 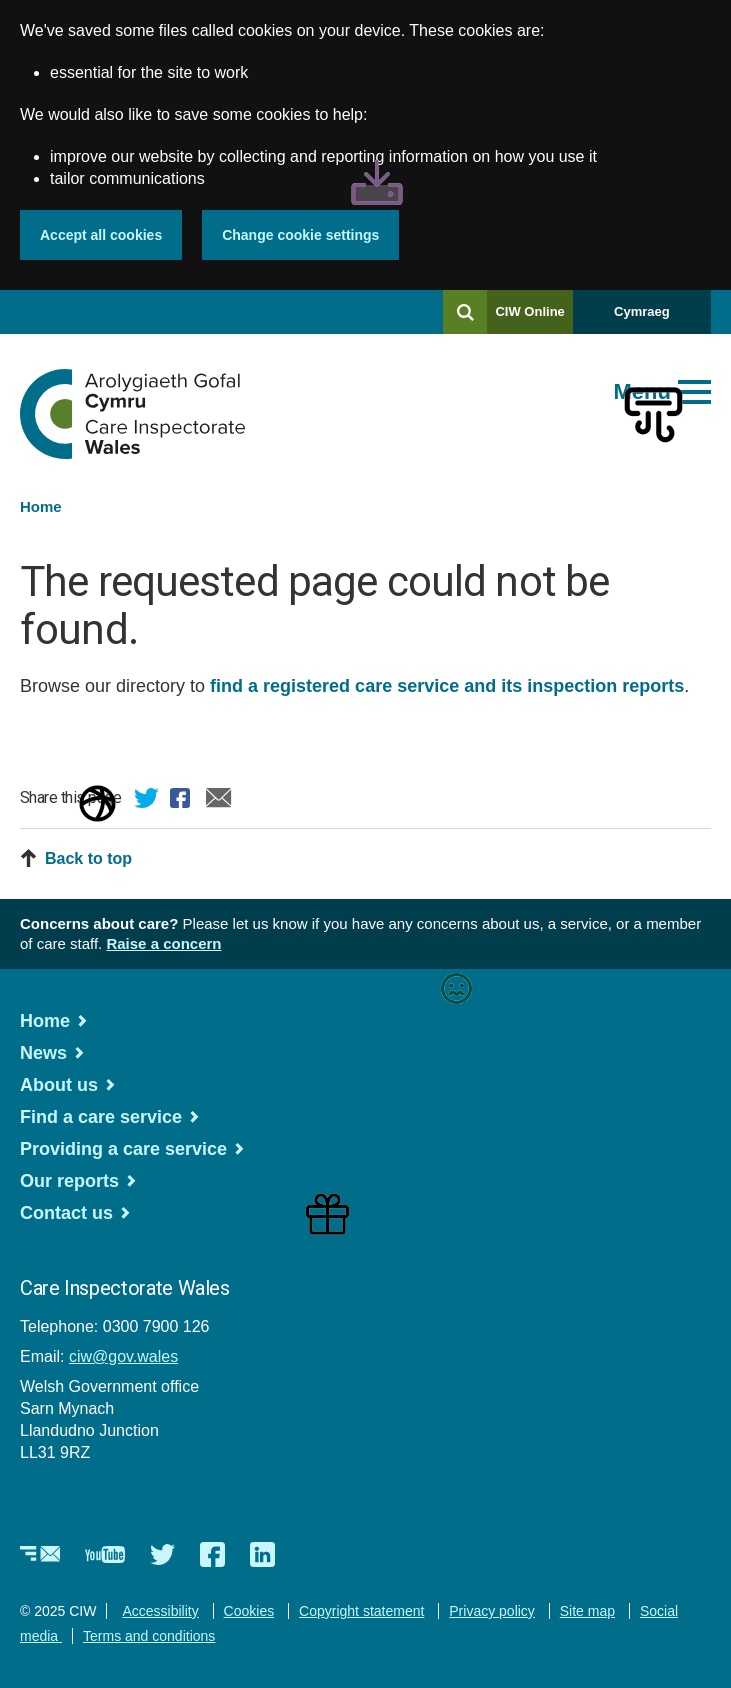 I want to click on access games or entertainment section, so click(x=97, y=803).